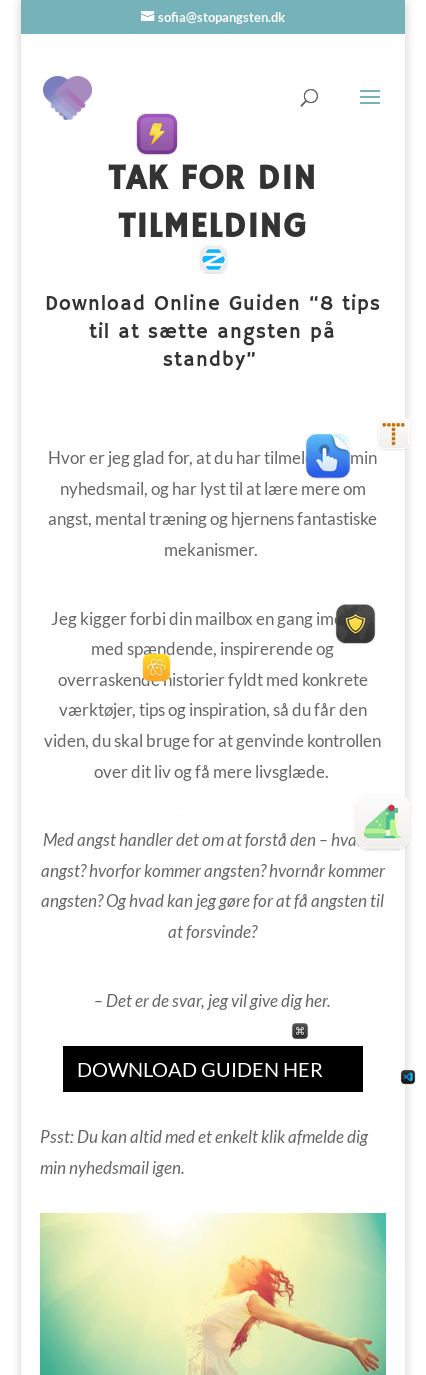  What do you see at coordinates (157, 134) in the screenshot?
I see `open keypunch typing practice app` at bounding box center [157, 134].